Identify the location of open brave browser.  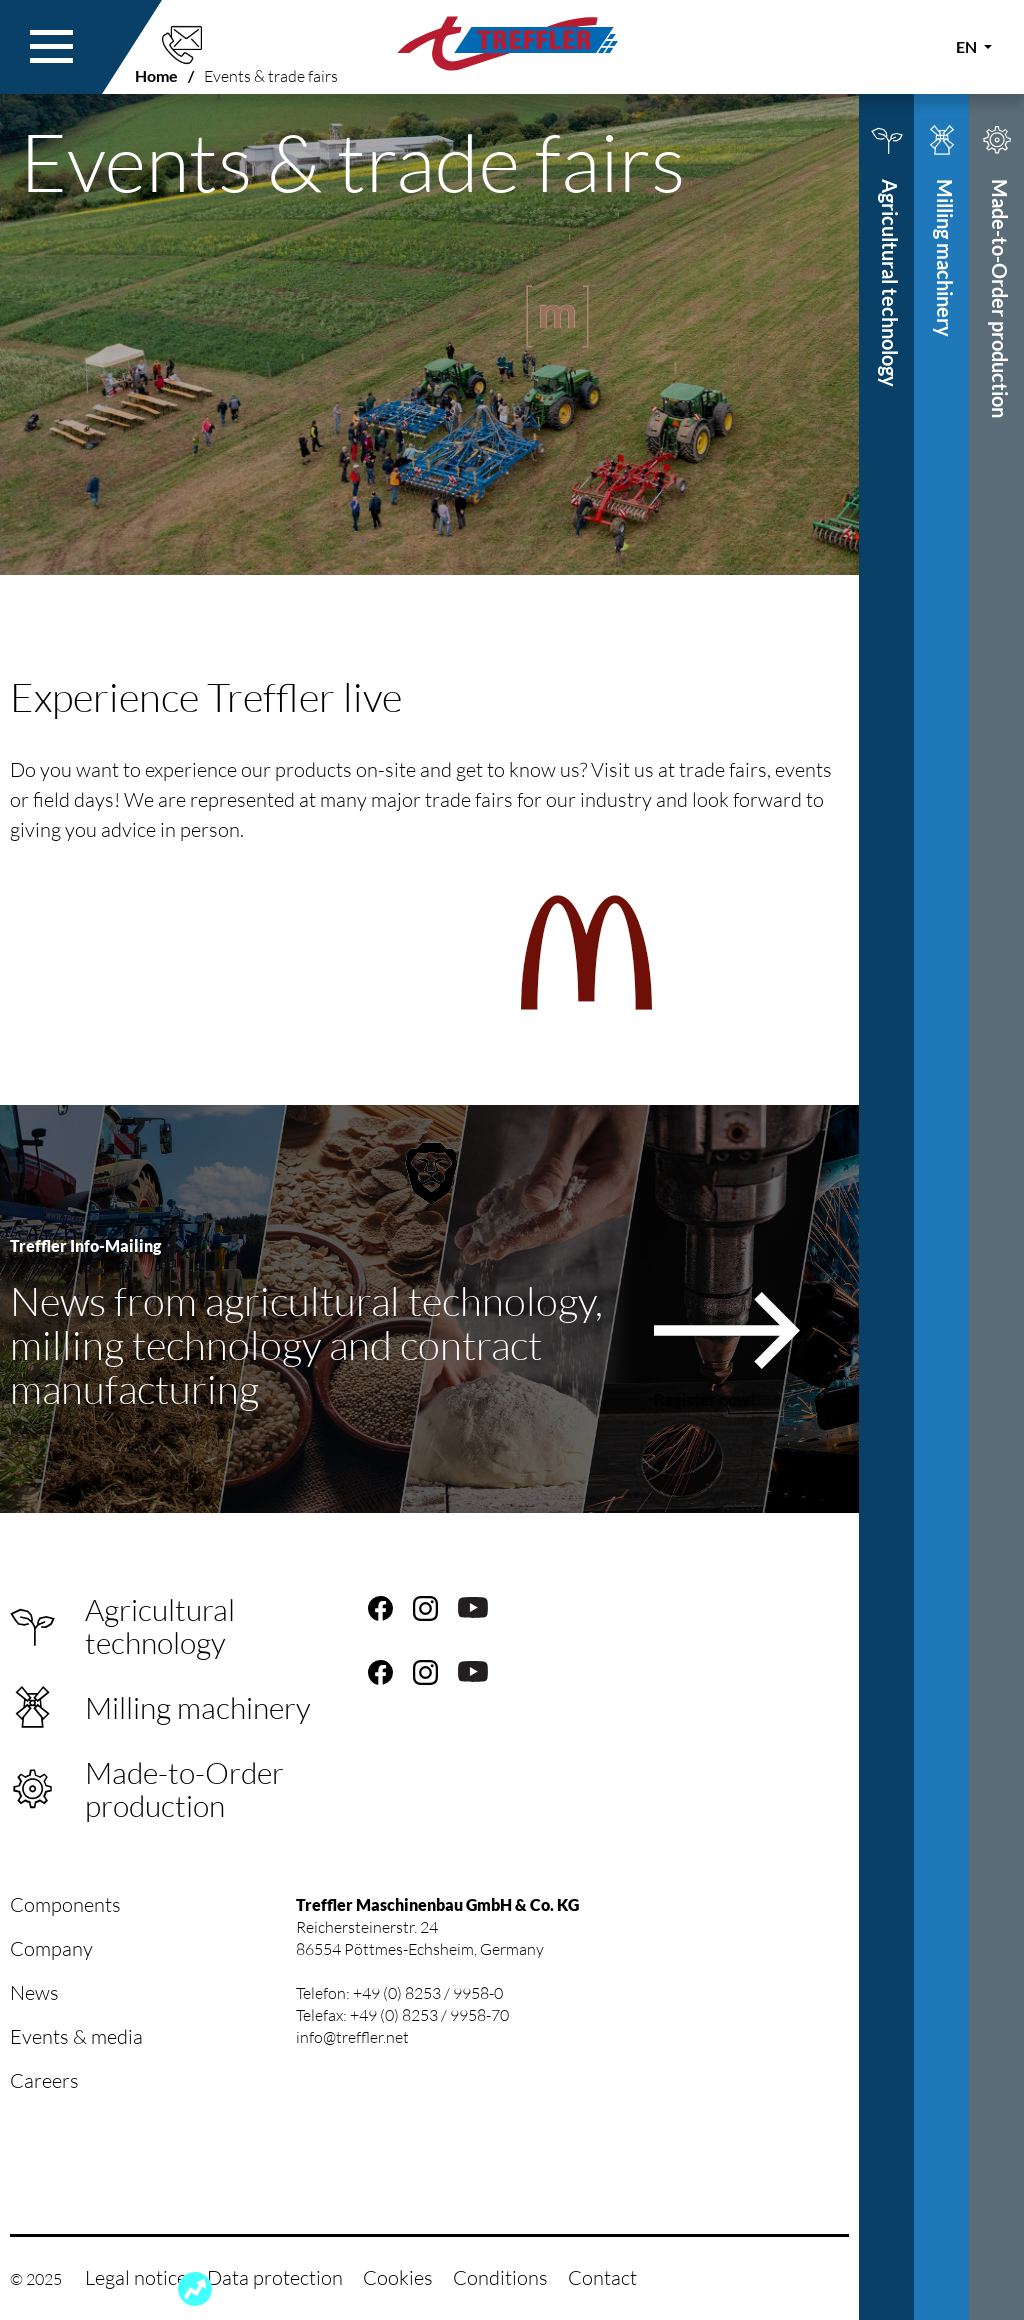
(431, 1173).